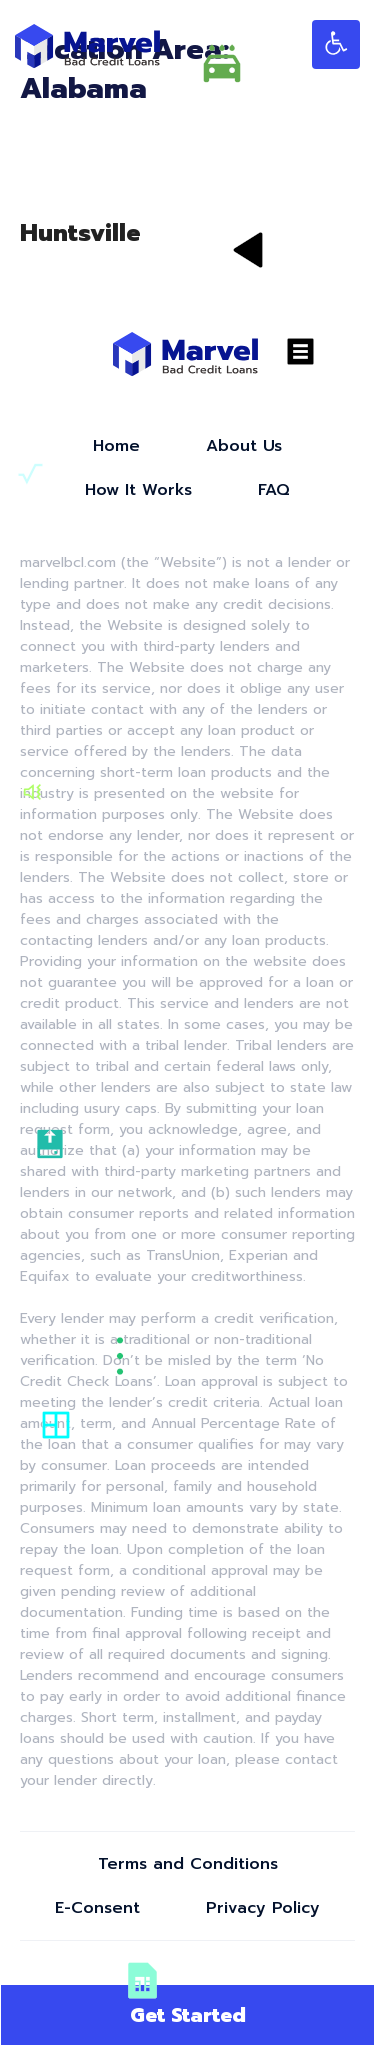 Image resolution: width=375 pixels, height=2046 pixels. Describe the element at coordinates (142, 1980) in the screenshot. I see `manage sim card settings` at that location.